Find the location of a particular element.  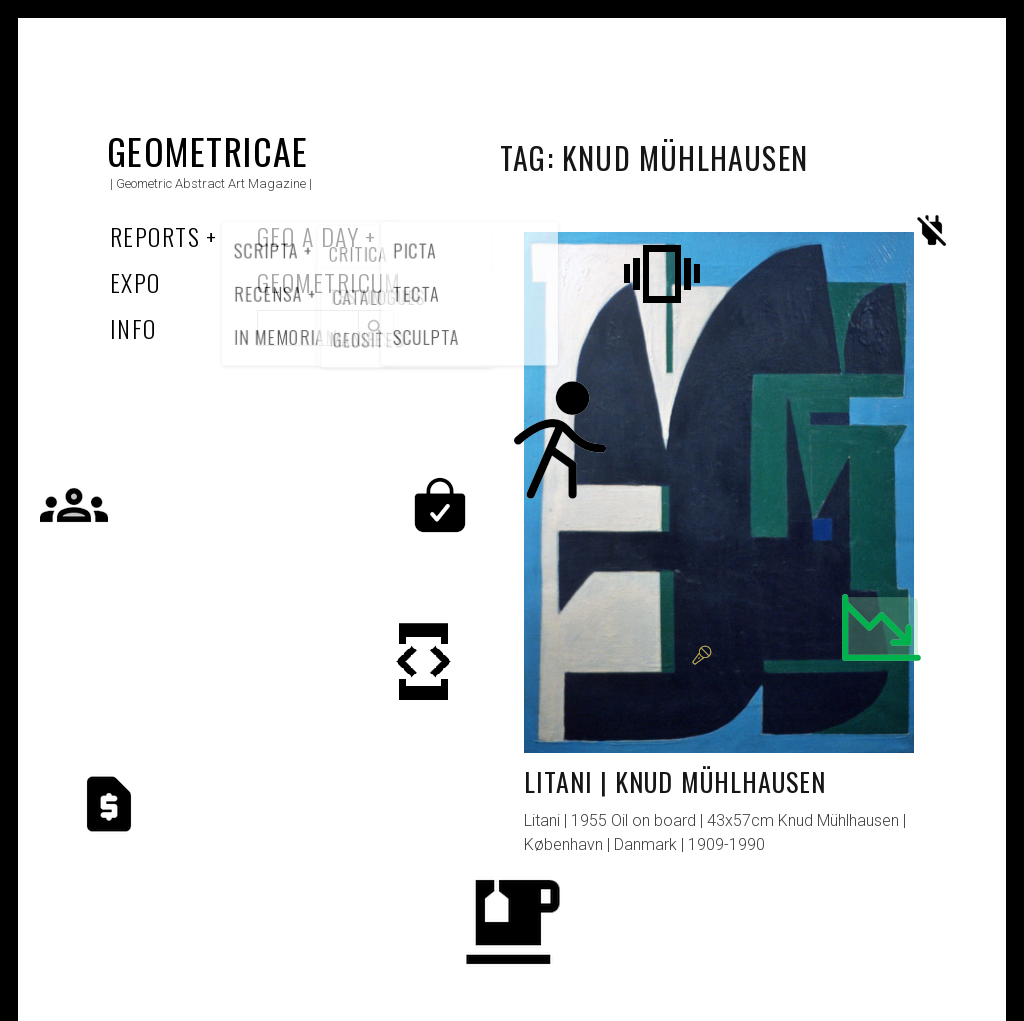

view invoice or payment request is located at coordinates (109, 804).